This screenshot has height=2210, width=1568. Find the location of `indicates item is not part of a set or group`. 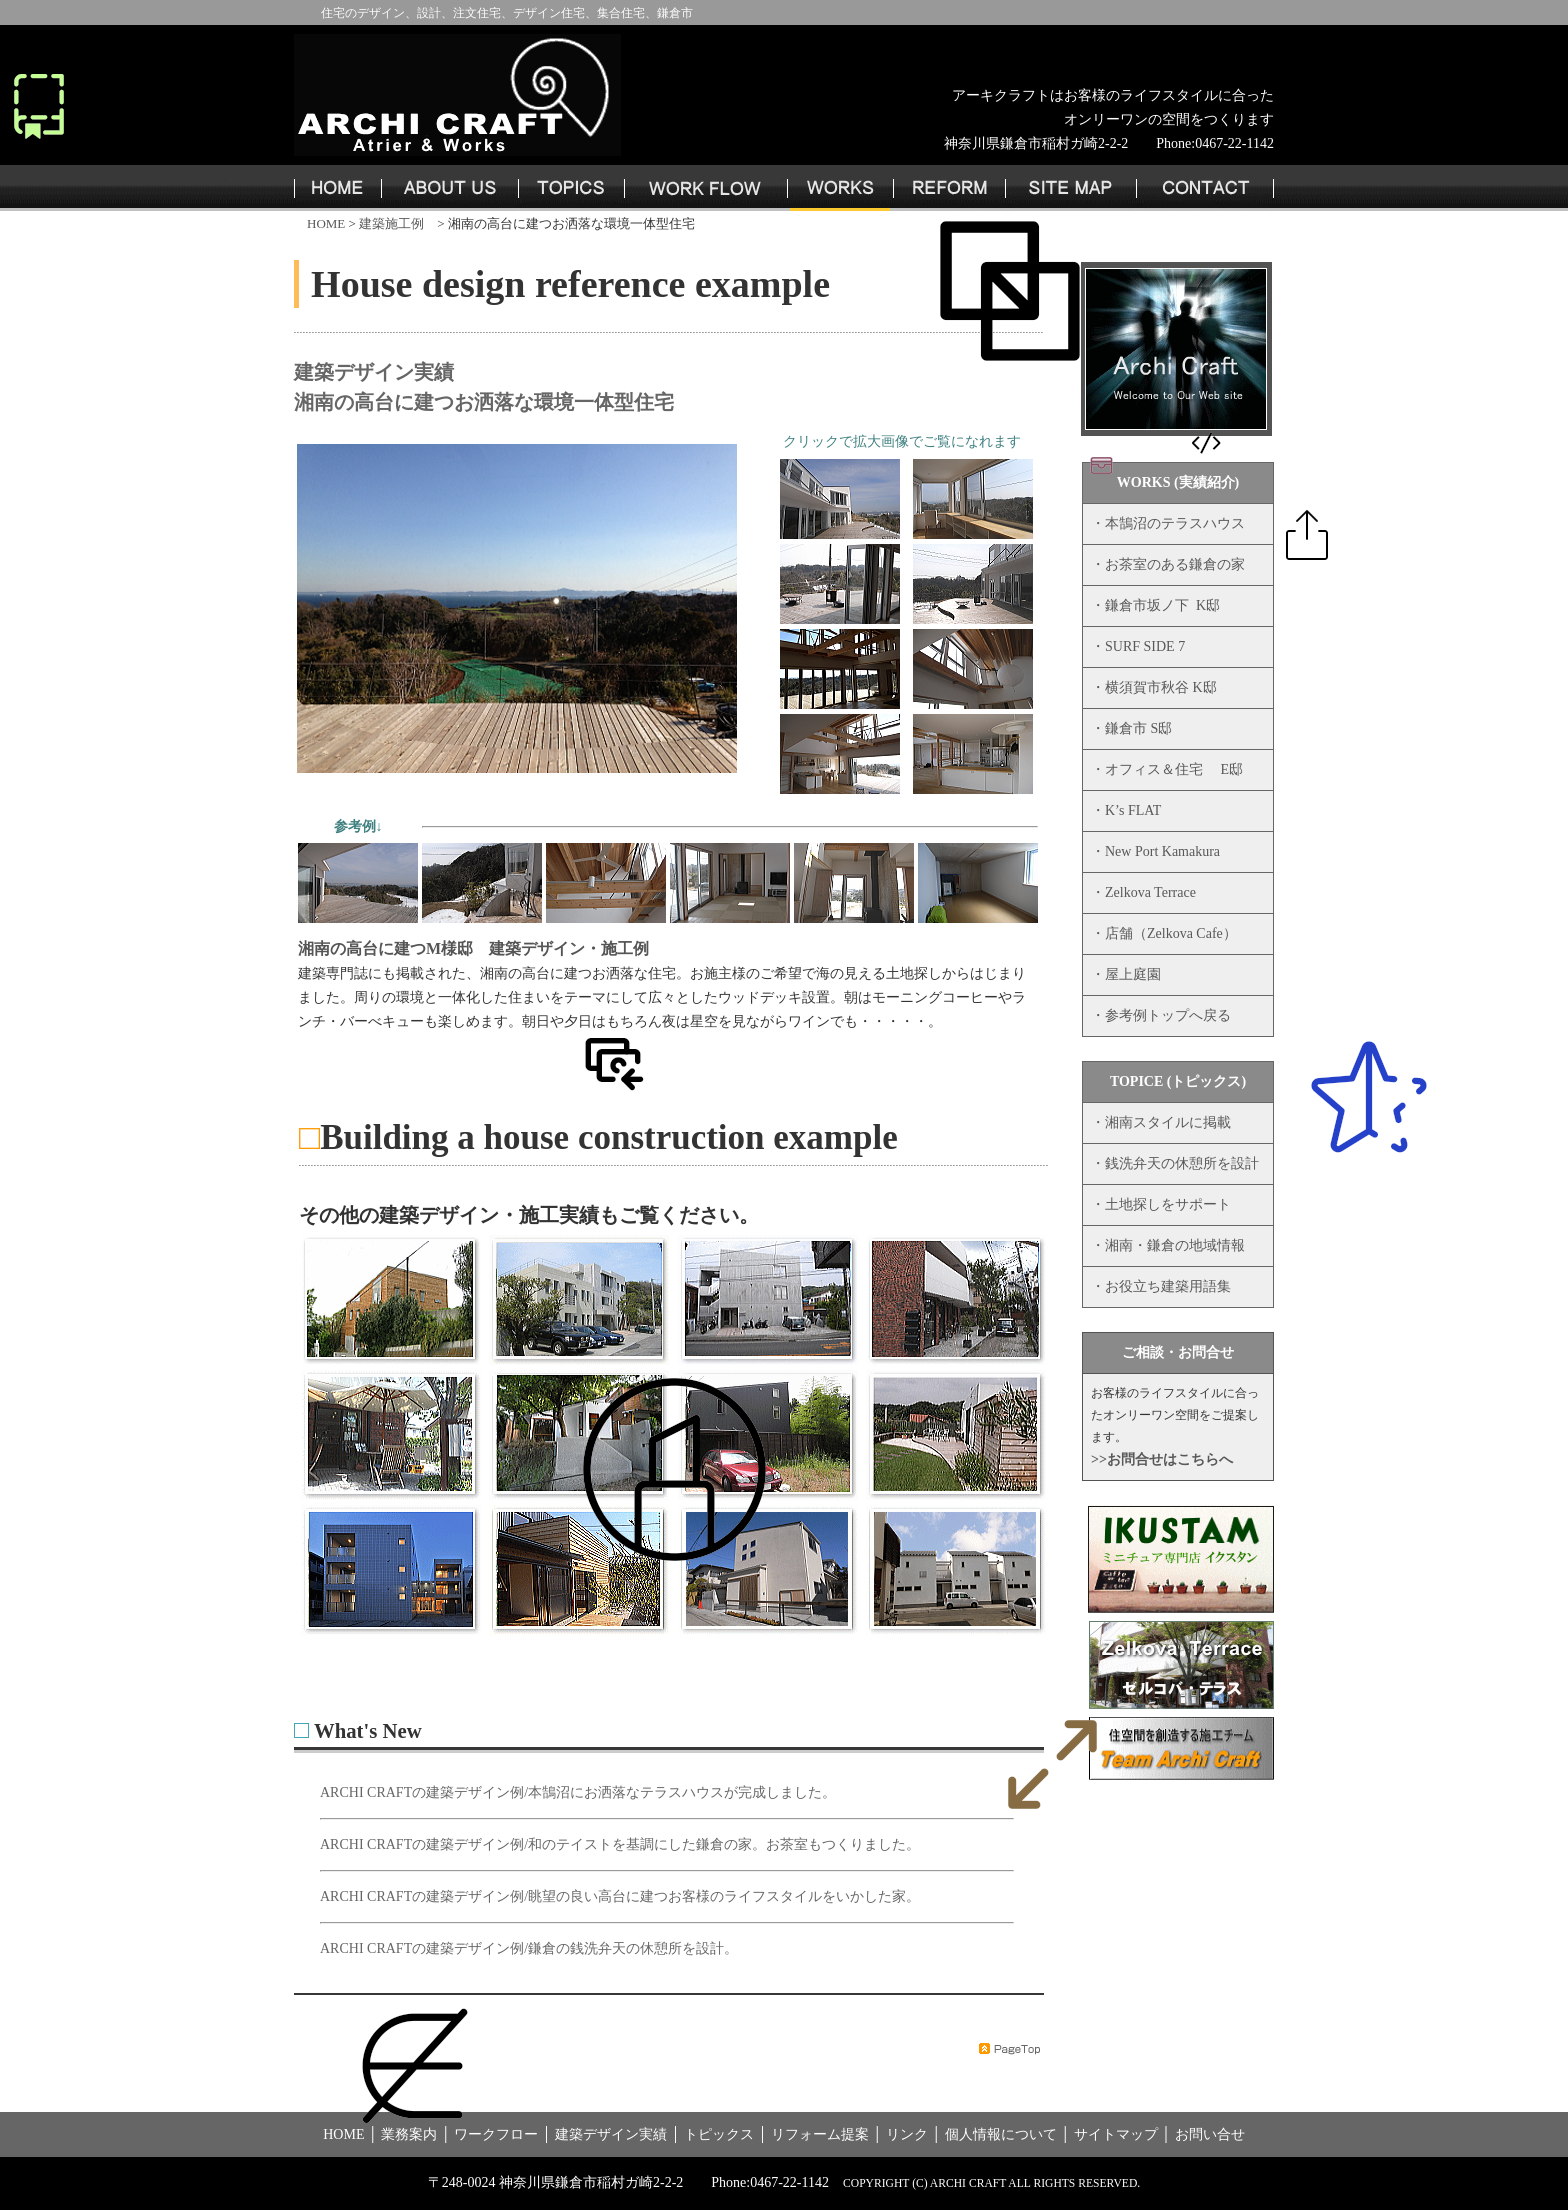

indicates item is not part of a set or group is located at coordinates (415, 2066).